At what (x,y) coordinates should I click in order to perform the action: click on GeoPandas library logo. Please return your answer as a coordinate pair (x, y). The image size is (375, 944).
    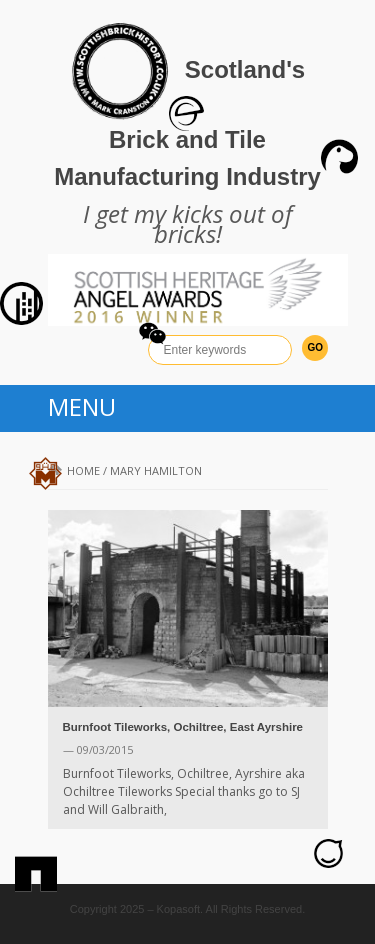
    Looking at the image, I should click on (21, 303).